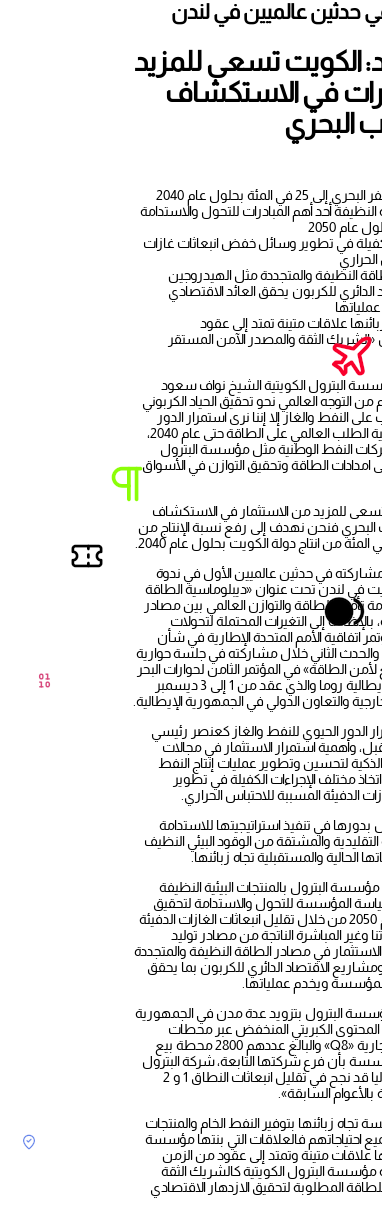 The height and width of the screenshot is (1225, 382). What do you see at coordinates (29, 1142) in the screenshot?
I see `confirmed or verified location` at bounding box center [29, 1142].